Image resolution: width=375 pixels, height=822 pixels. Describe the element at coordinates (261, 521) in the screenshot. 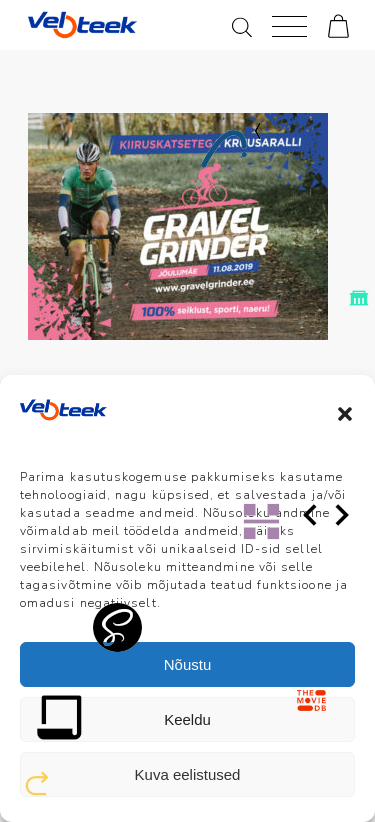

I see `scan a QR code` at that location.